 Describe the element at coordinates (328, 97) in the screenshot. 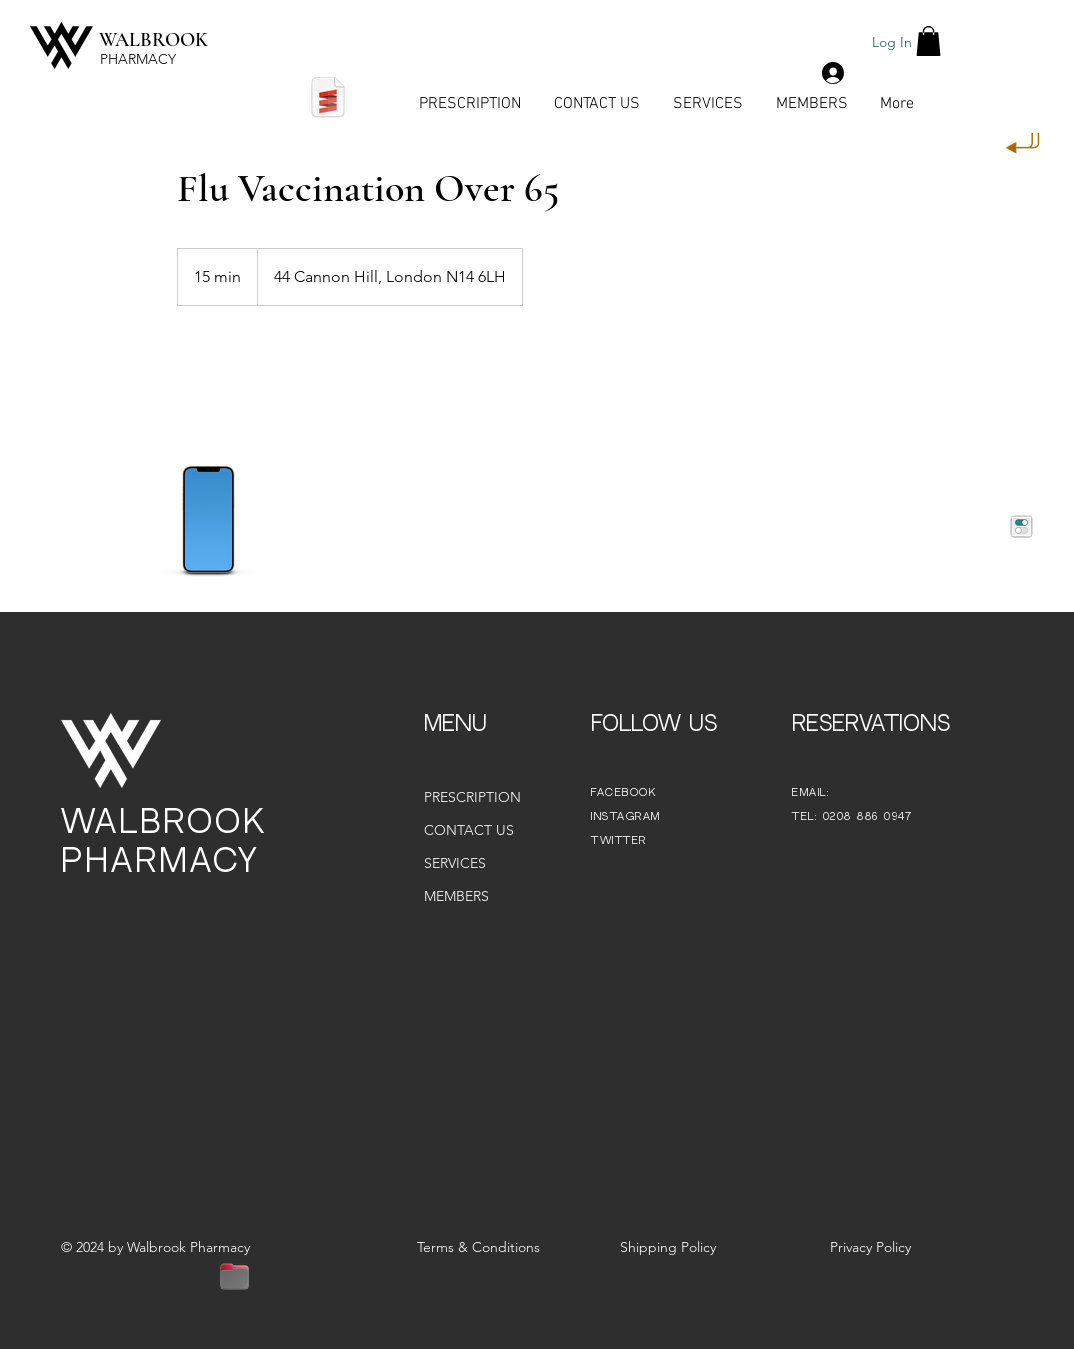

I see `a scala programming language source file` at that location.